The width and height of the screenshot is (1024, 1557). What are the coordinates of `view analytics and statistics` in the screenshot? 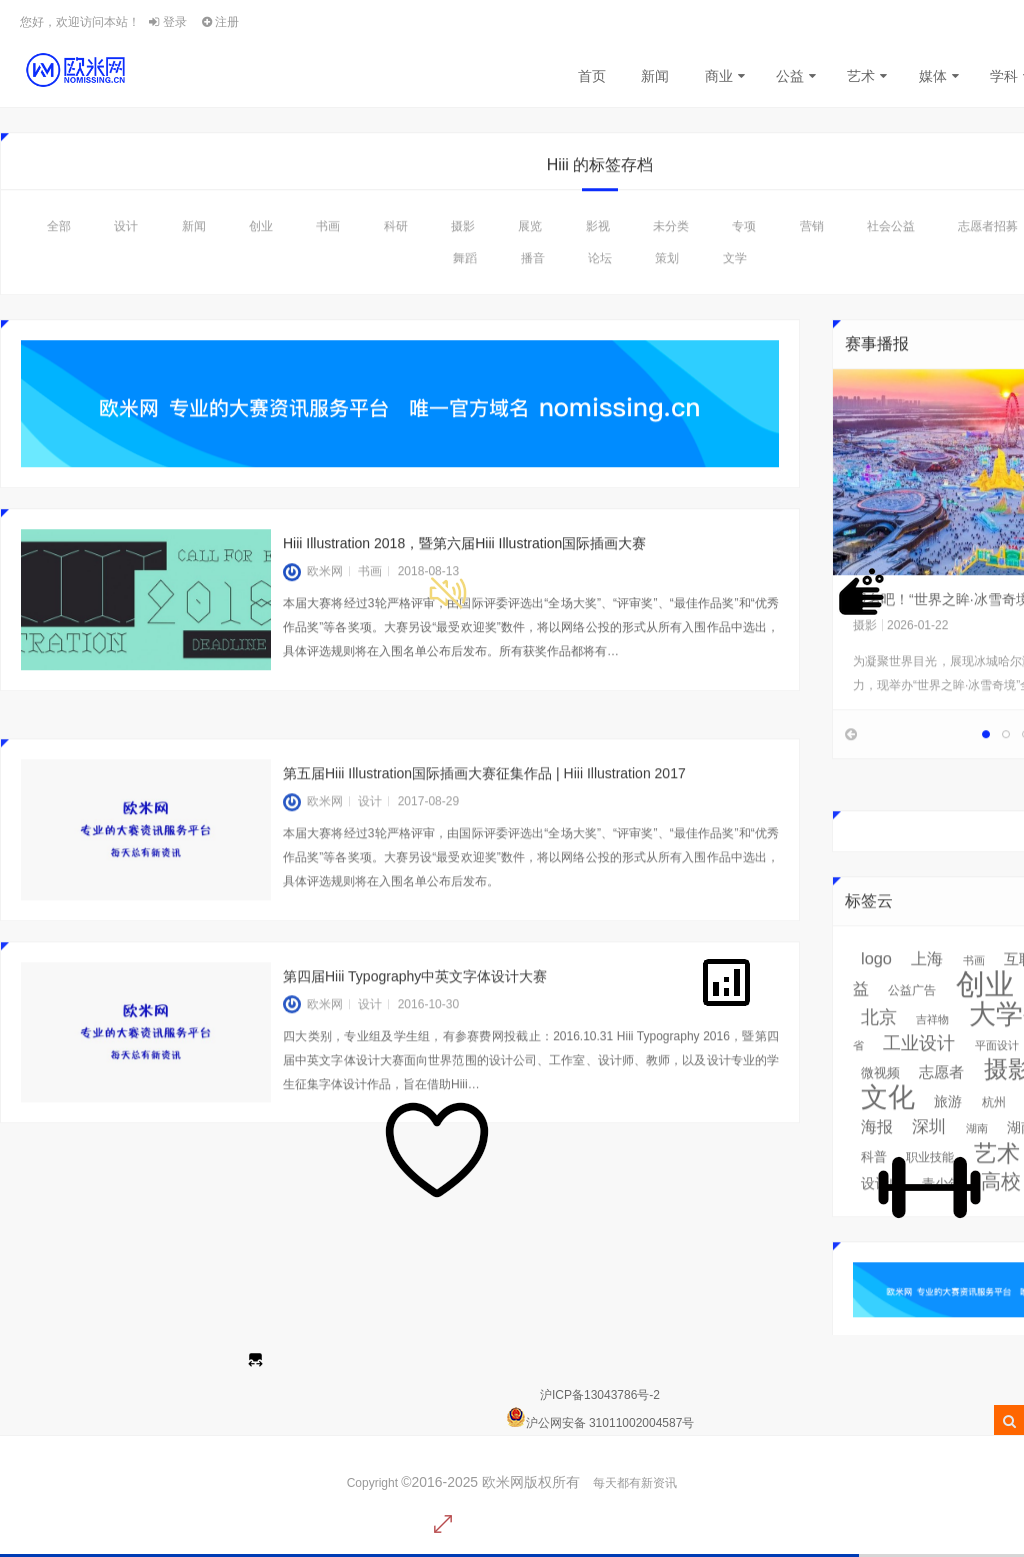 It's located at (726, 982).